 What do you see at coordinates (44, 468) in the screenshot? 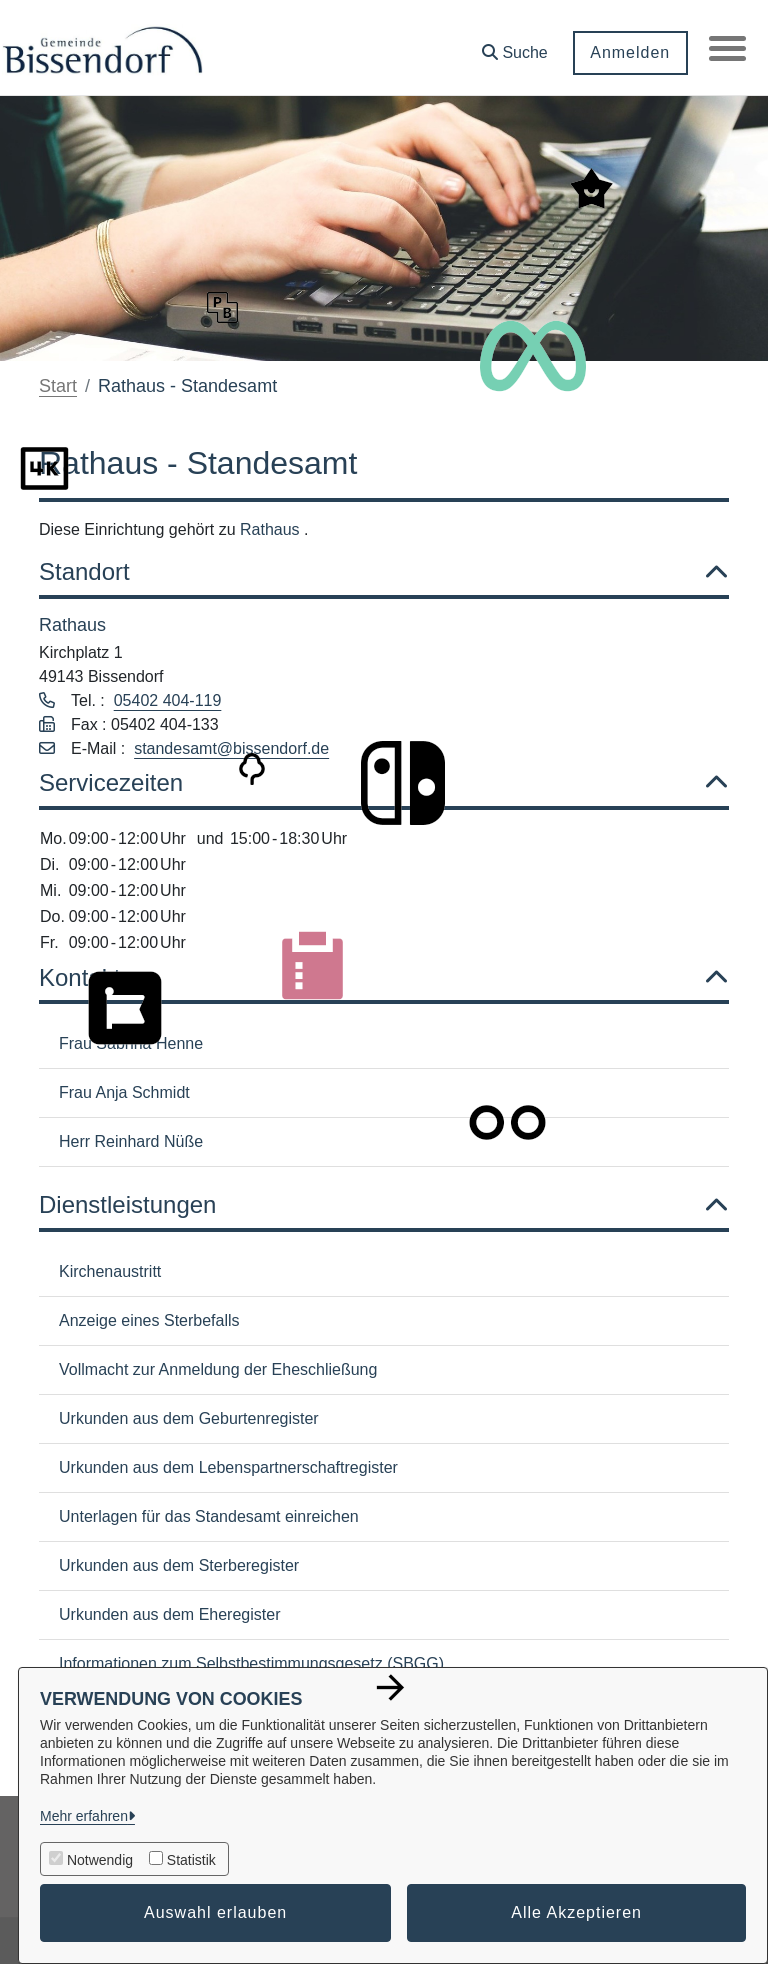
I see `indicates 4k video resolution is available` at bounding box center [44, 468].